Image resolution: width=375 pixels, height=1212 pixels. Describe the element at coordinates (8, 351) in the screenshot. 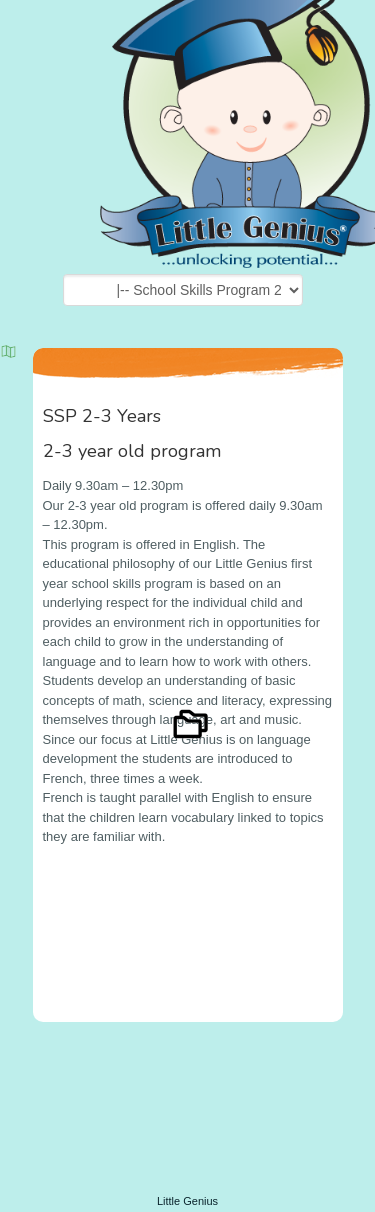

I see `view map` at that location.